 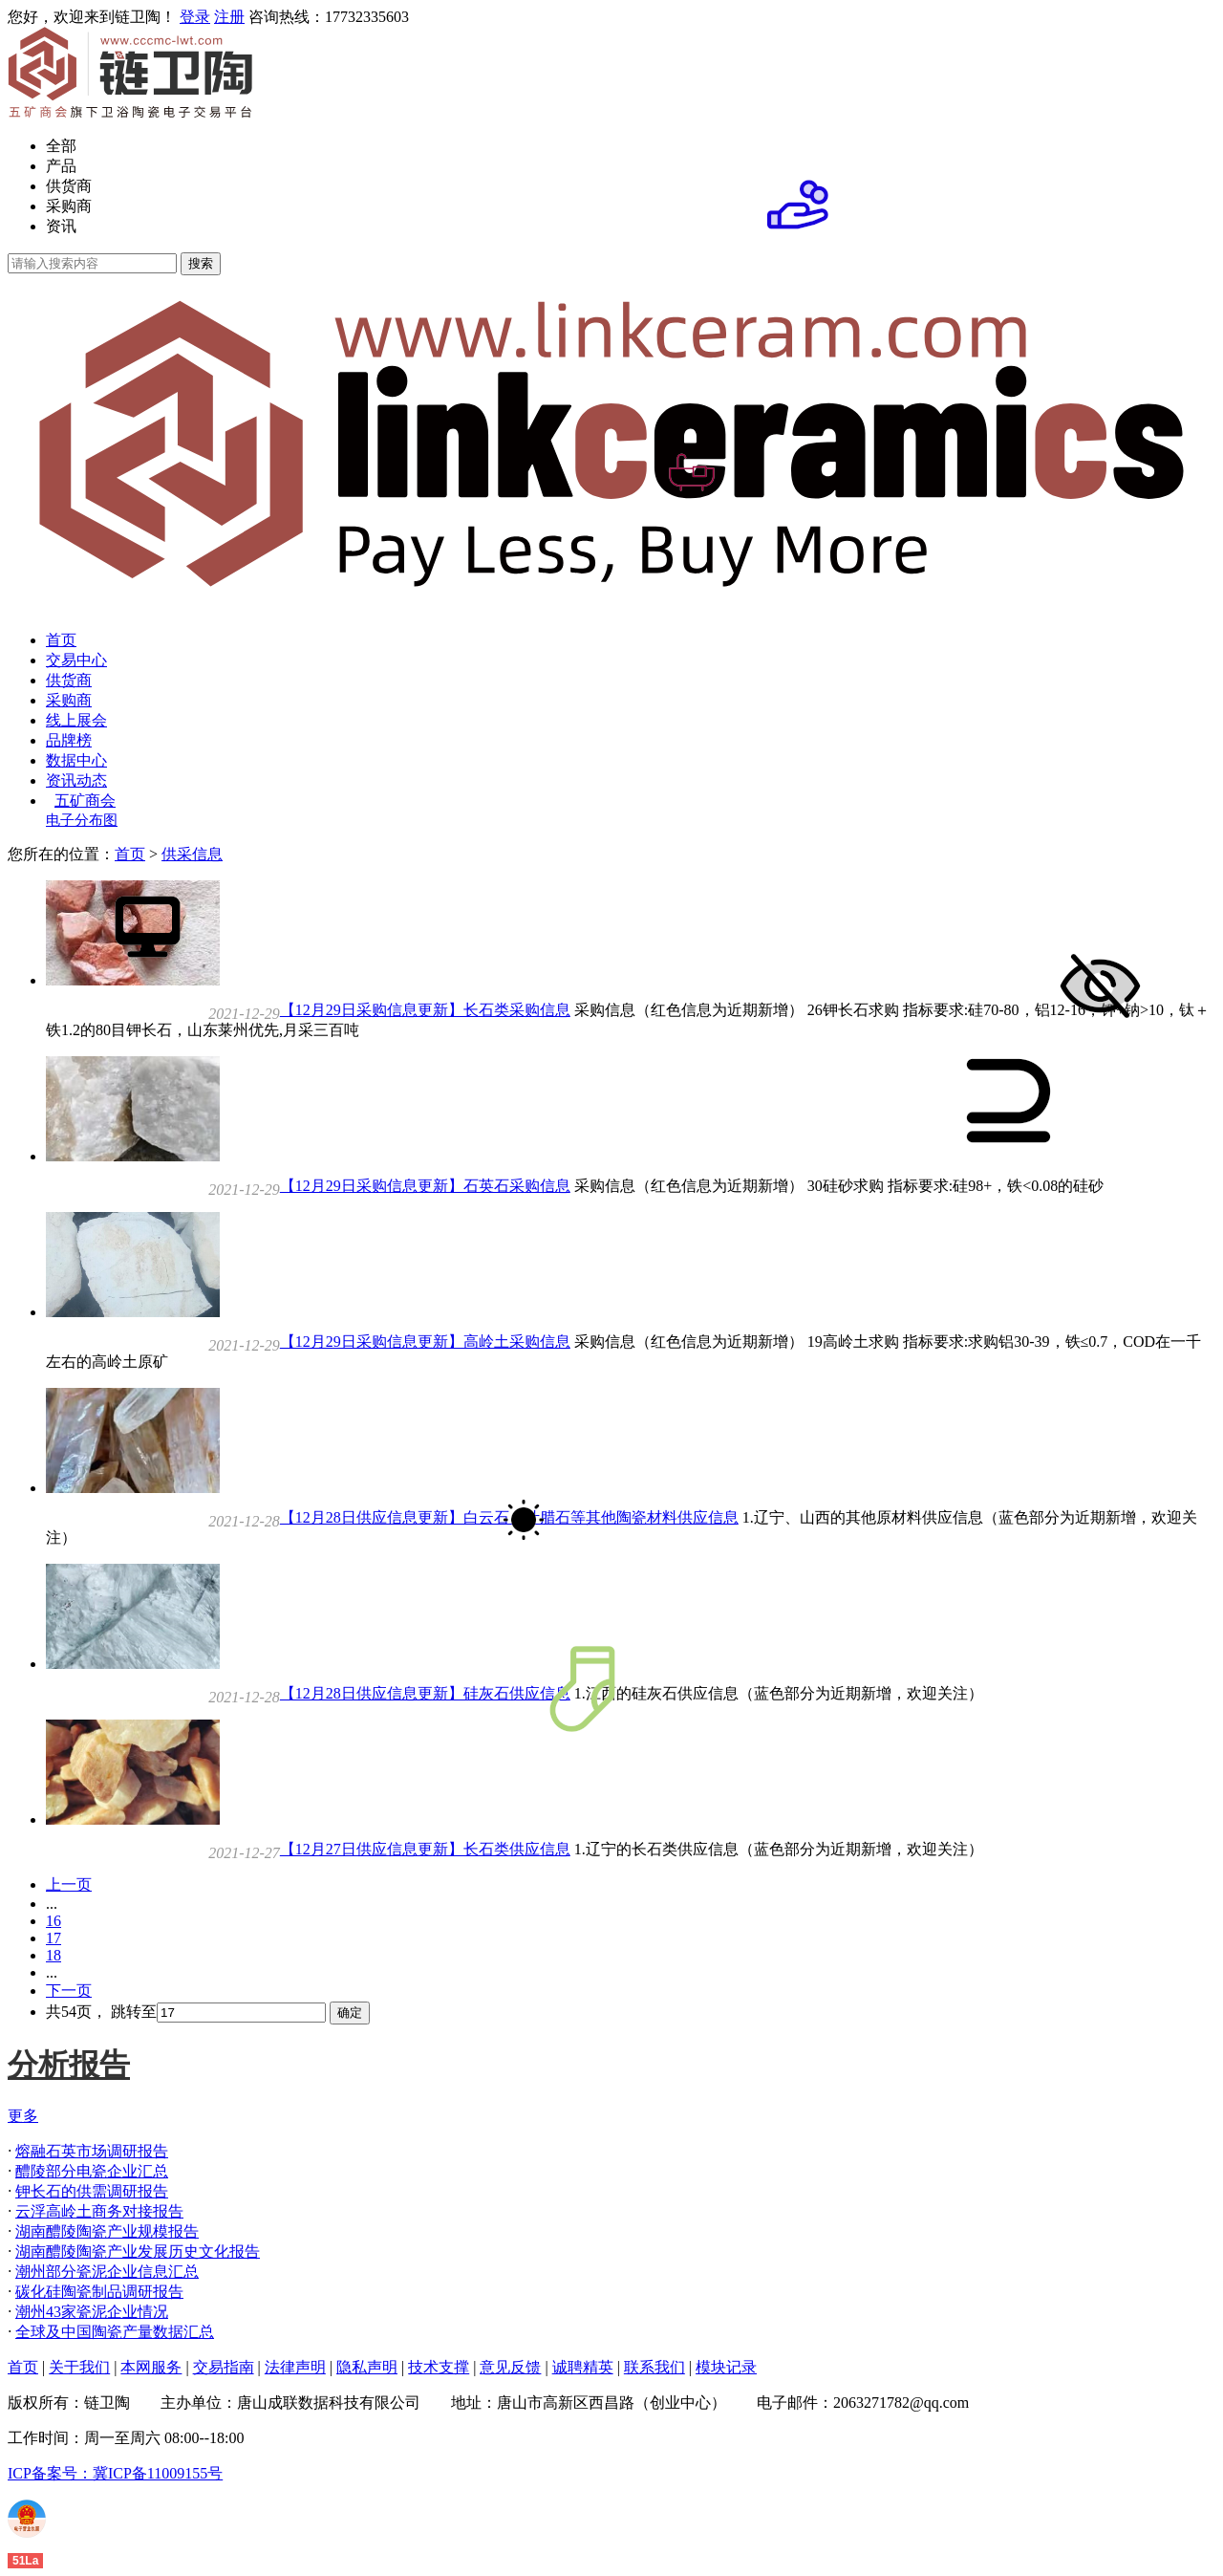 I want to click on browse clothing or apparel items, so click(x=585, y=1687).